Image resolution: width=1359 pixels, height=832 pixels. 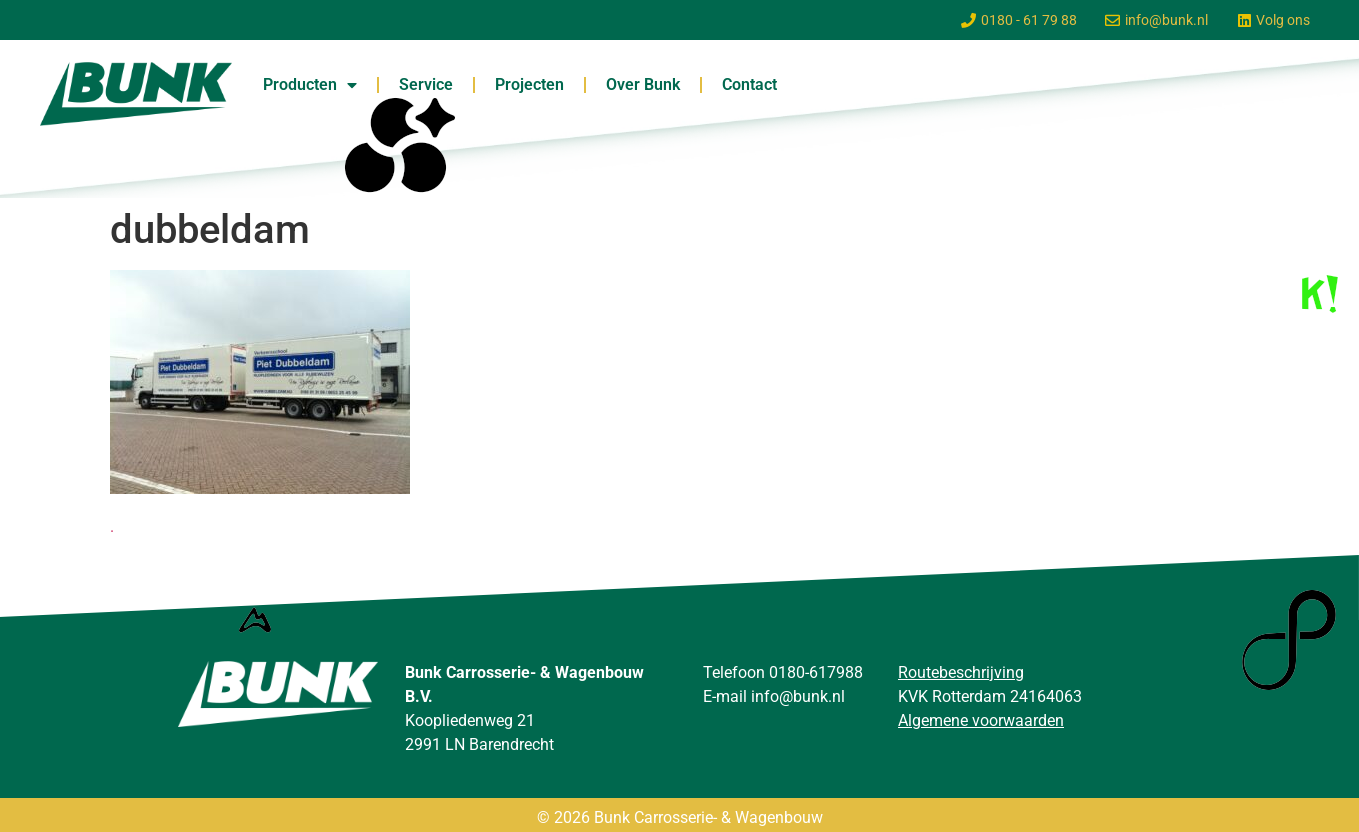 I want to click on persistent systems company logo, so click(x=1289, y=640).